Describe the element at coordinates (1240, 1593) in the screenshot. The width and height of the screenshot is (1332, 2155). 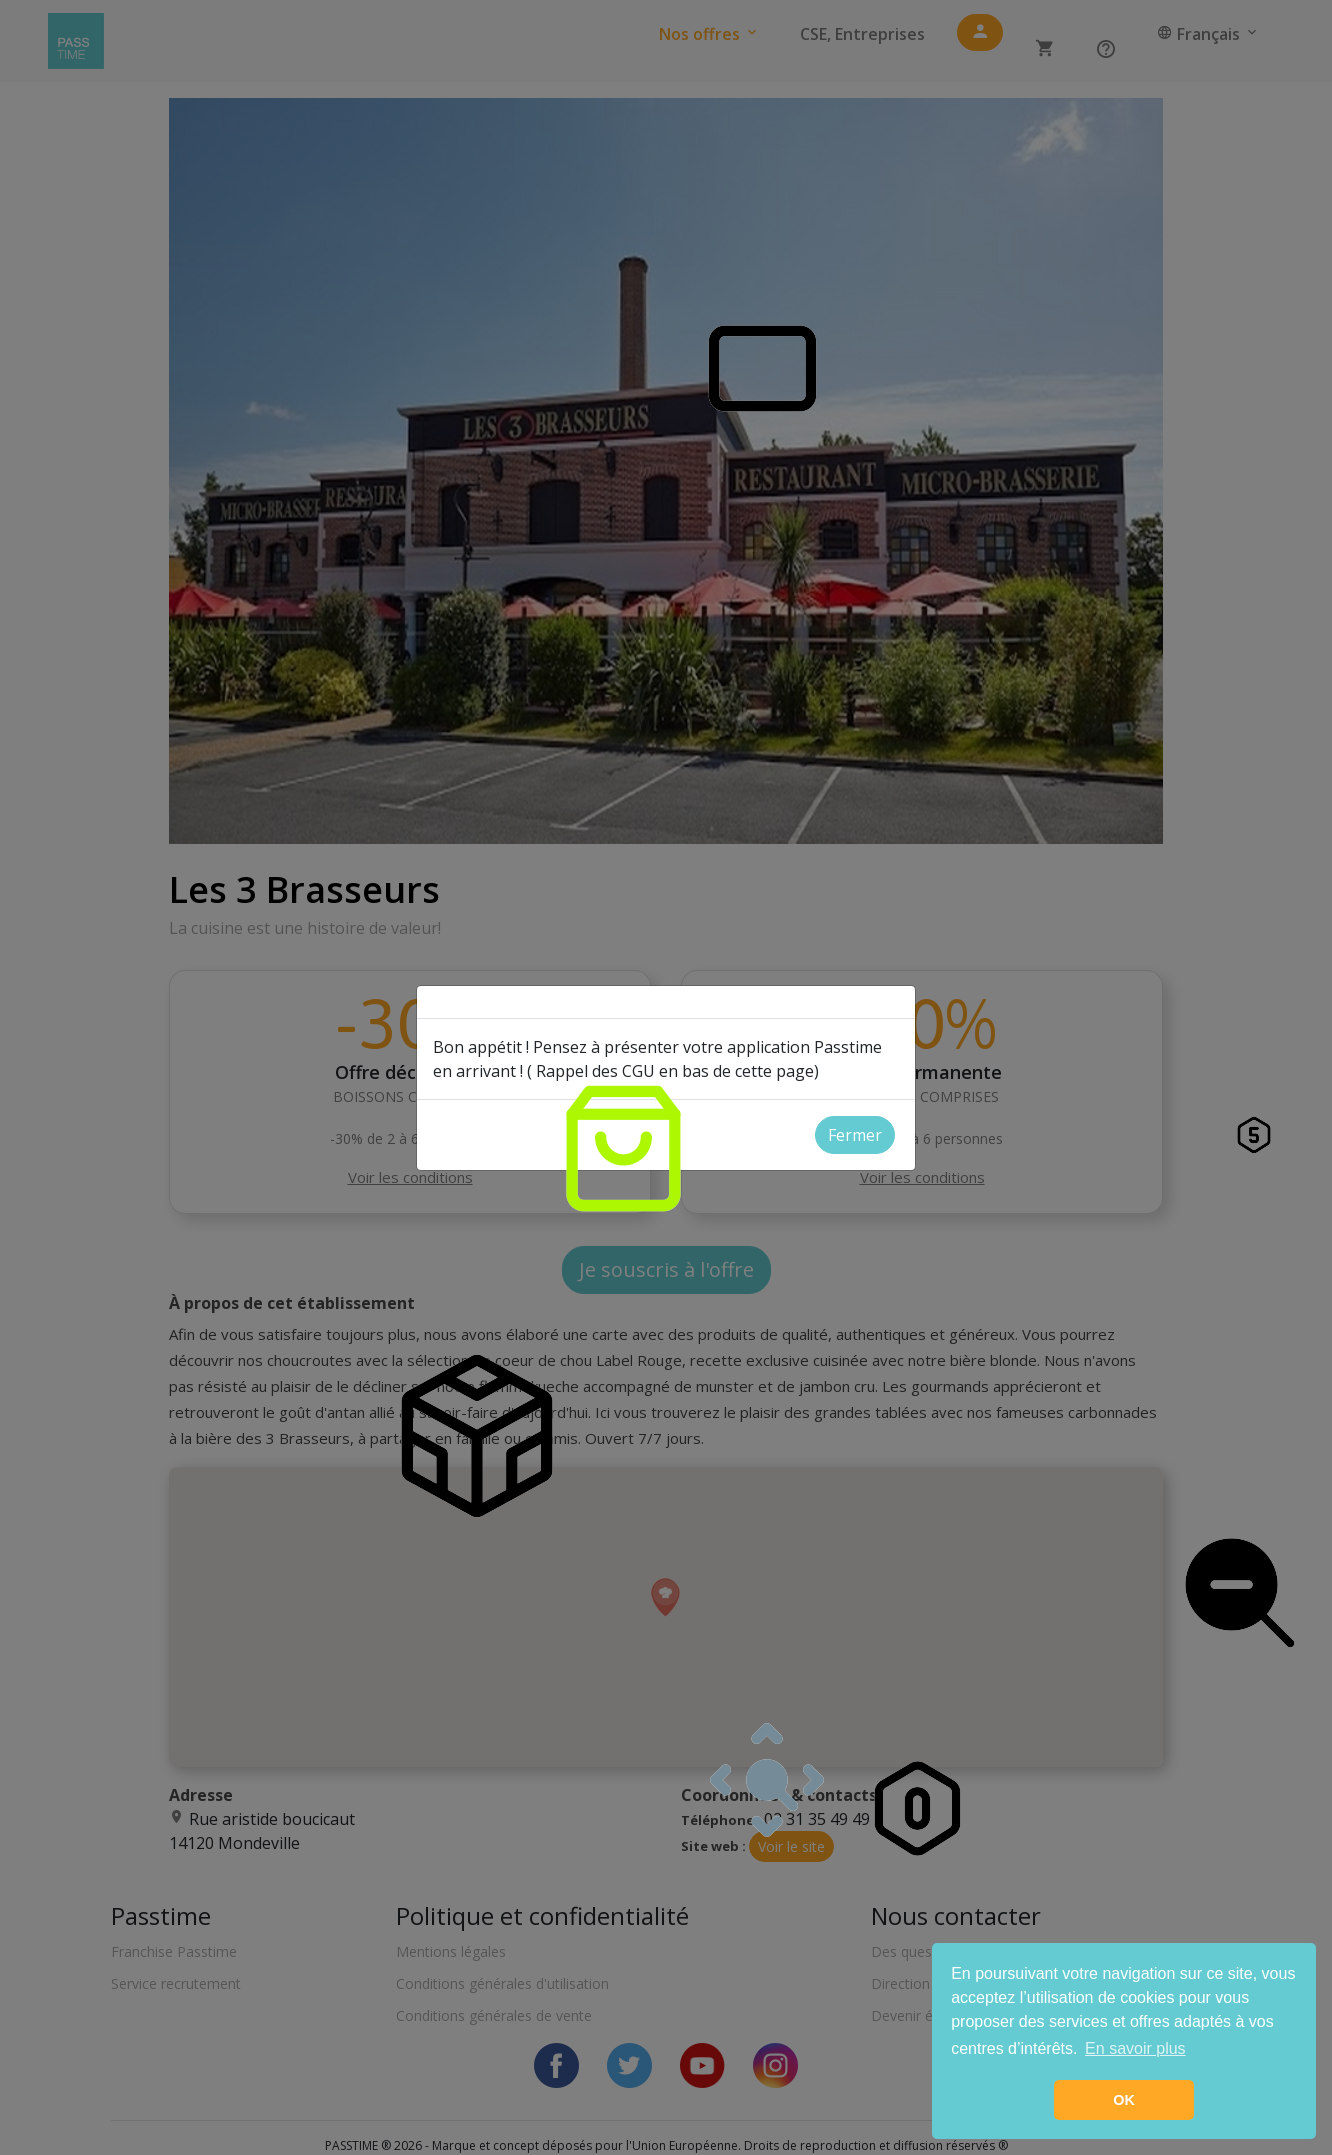
I see `zoom out of the current view` at that location.